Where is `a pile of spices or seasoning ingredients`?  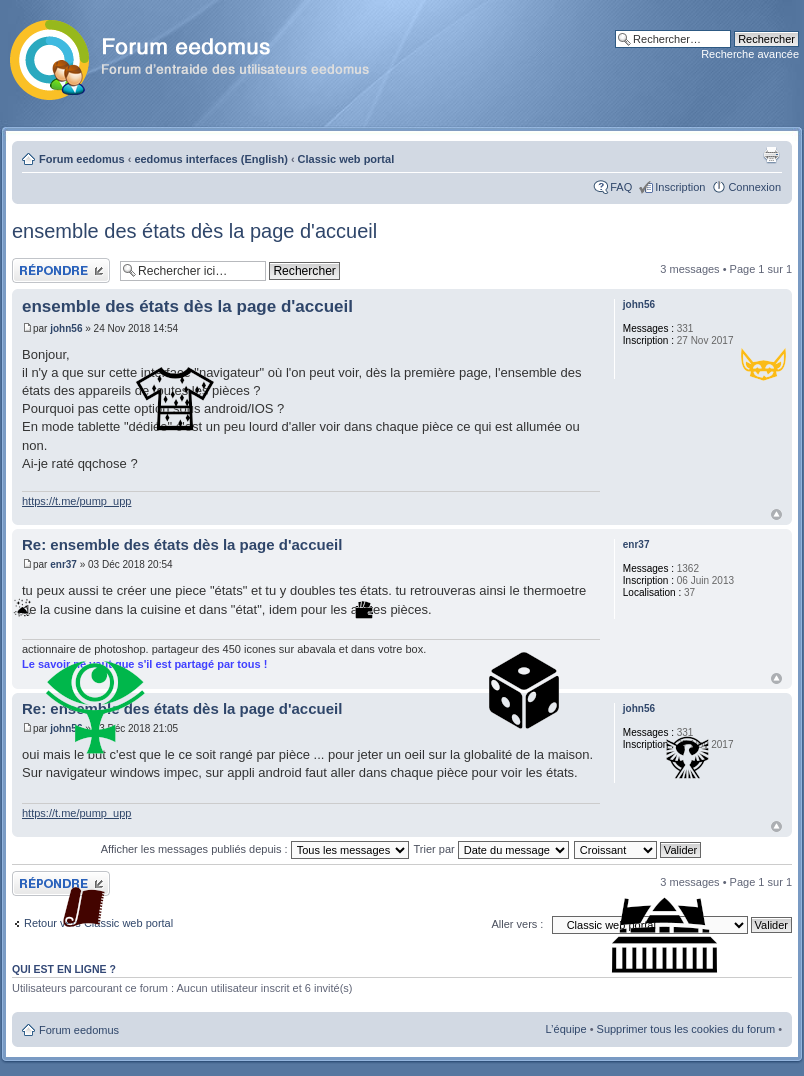
a pile of spices or seasoning ingredients is located at coordinates (22, 607).